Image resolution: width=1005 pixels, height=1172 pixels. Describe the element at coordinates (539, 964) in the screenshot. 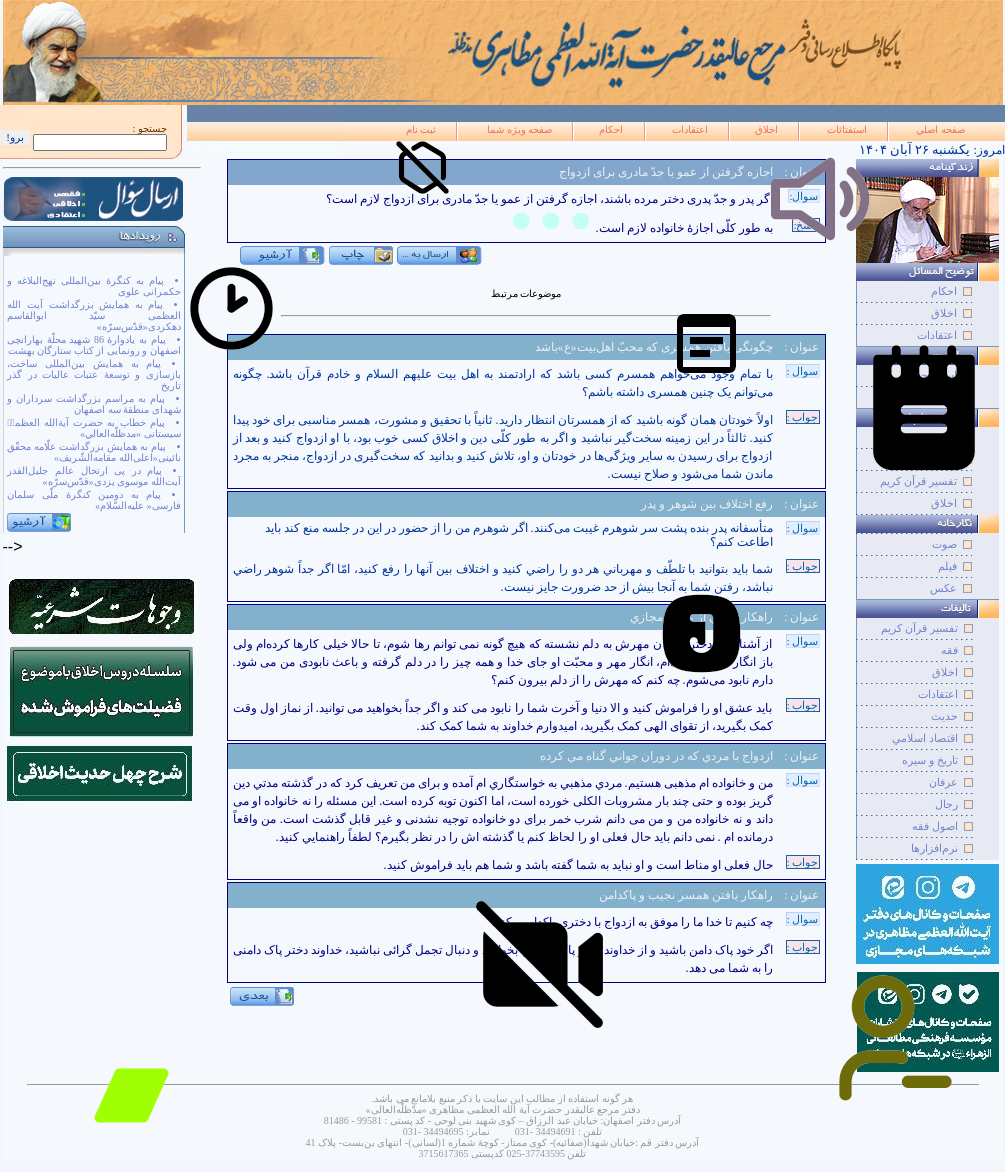

I see `turn off camera or disable video` at that location.